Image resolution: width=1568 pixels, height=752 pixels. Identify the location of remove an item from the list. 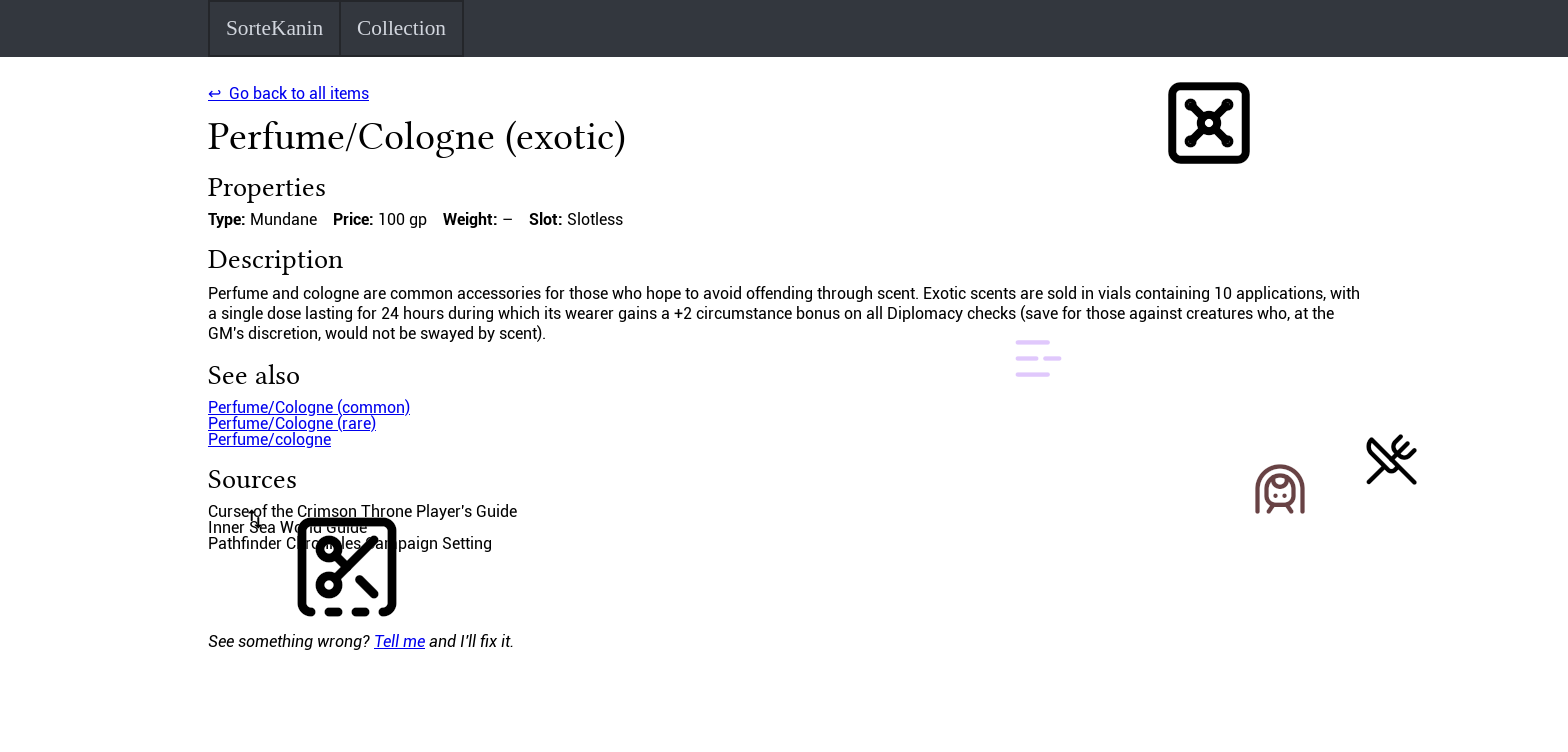
(1038, 358).